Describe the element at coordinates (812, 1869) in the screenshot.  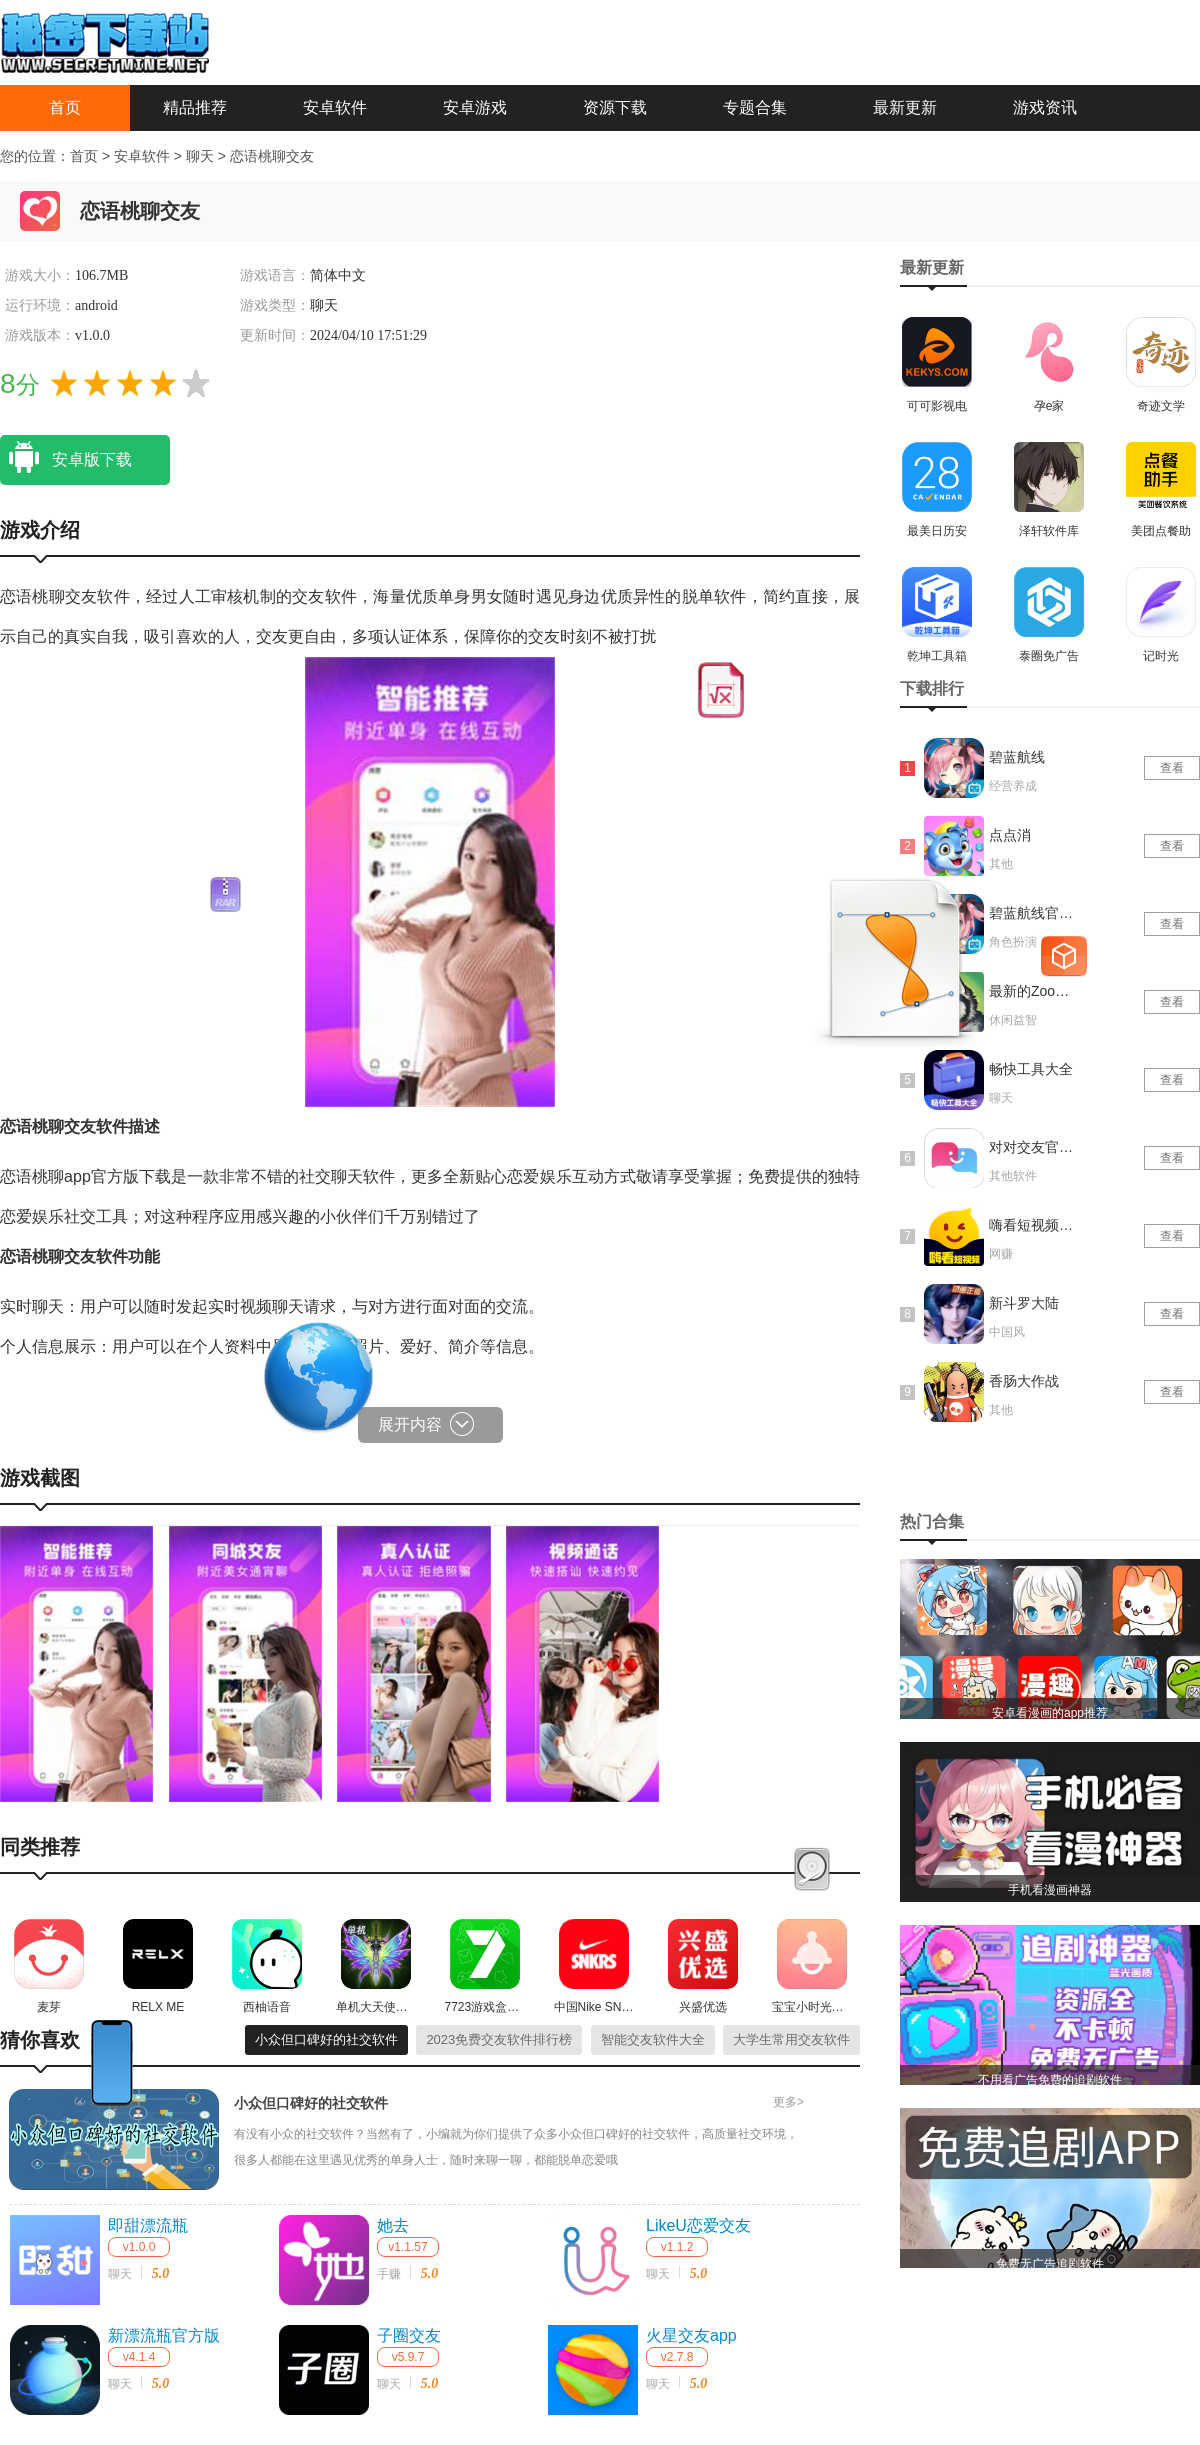
I see `open disk utility application` at that location.